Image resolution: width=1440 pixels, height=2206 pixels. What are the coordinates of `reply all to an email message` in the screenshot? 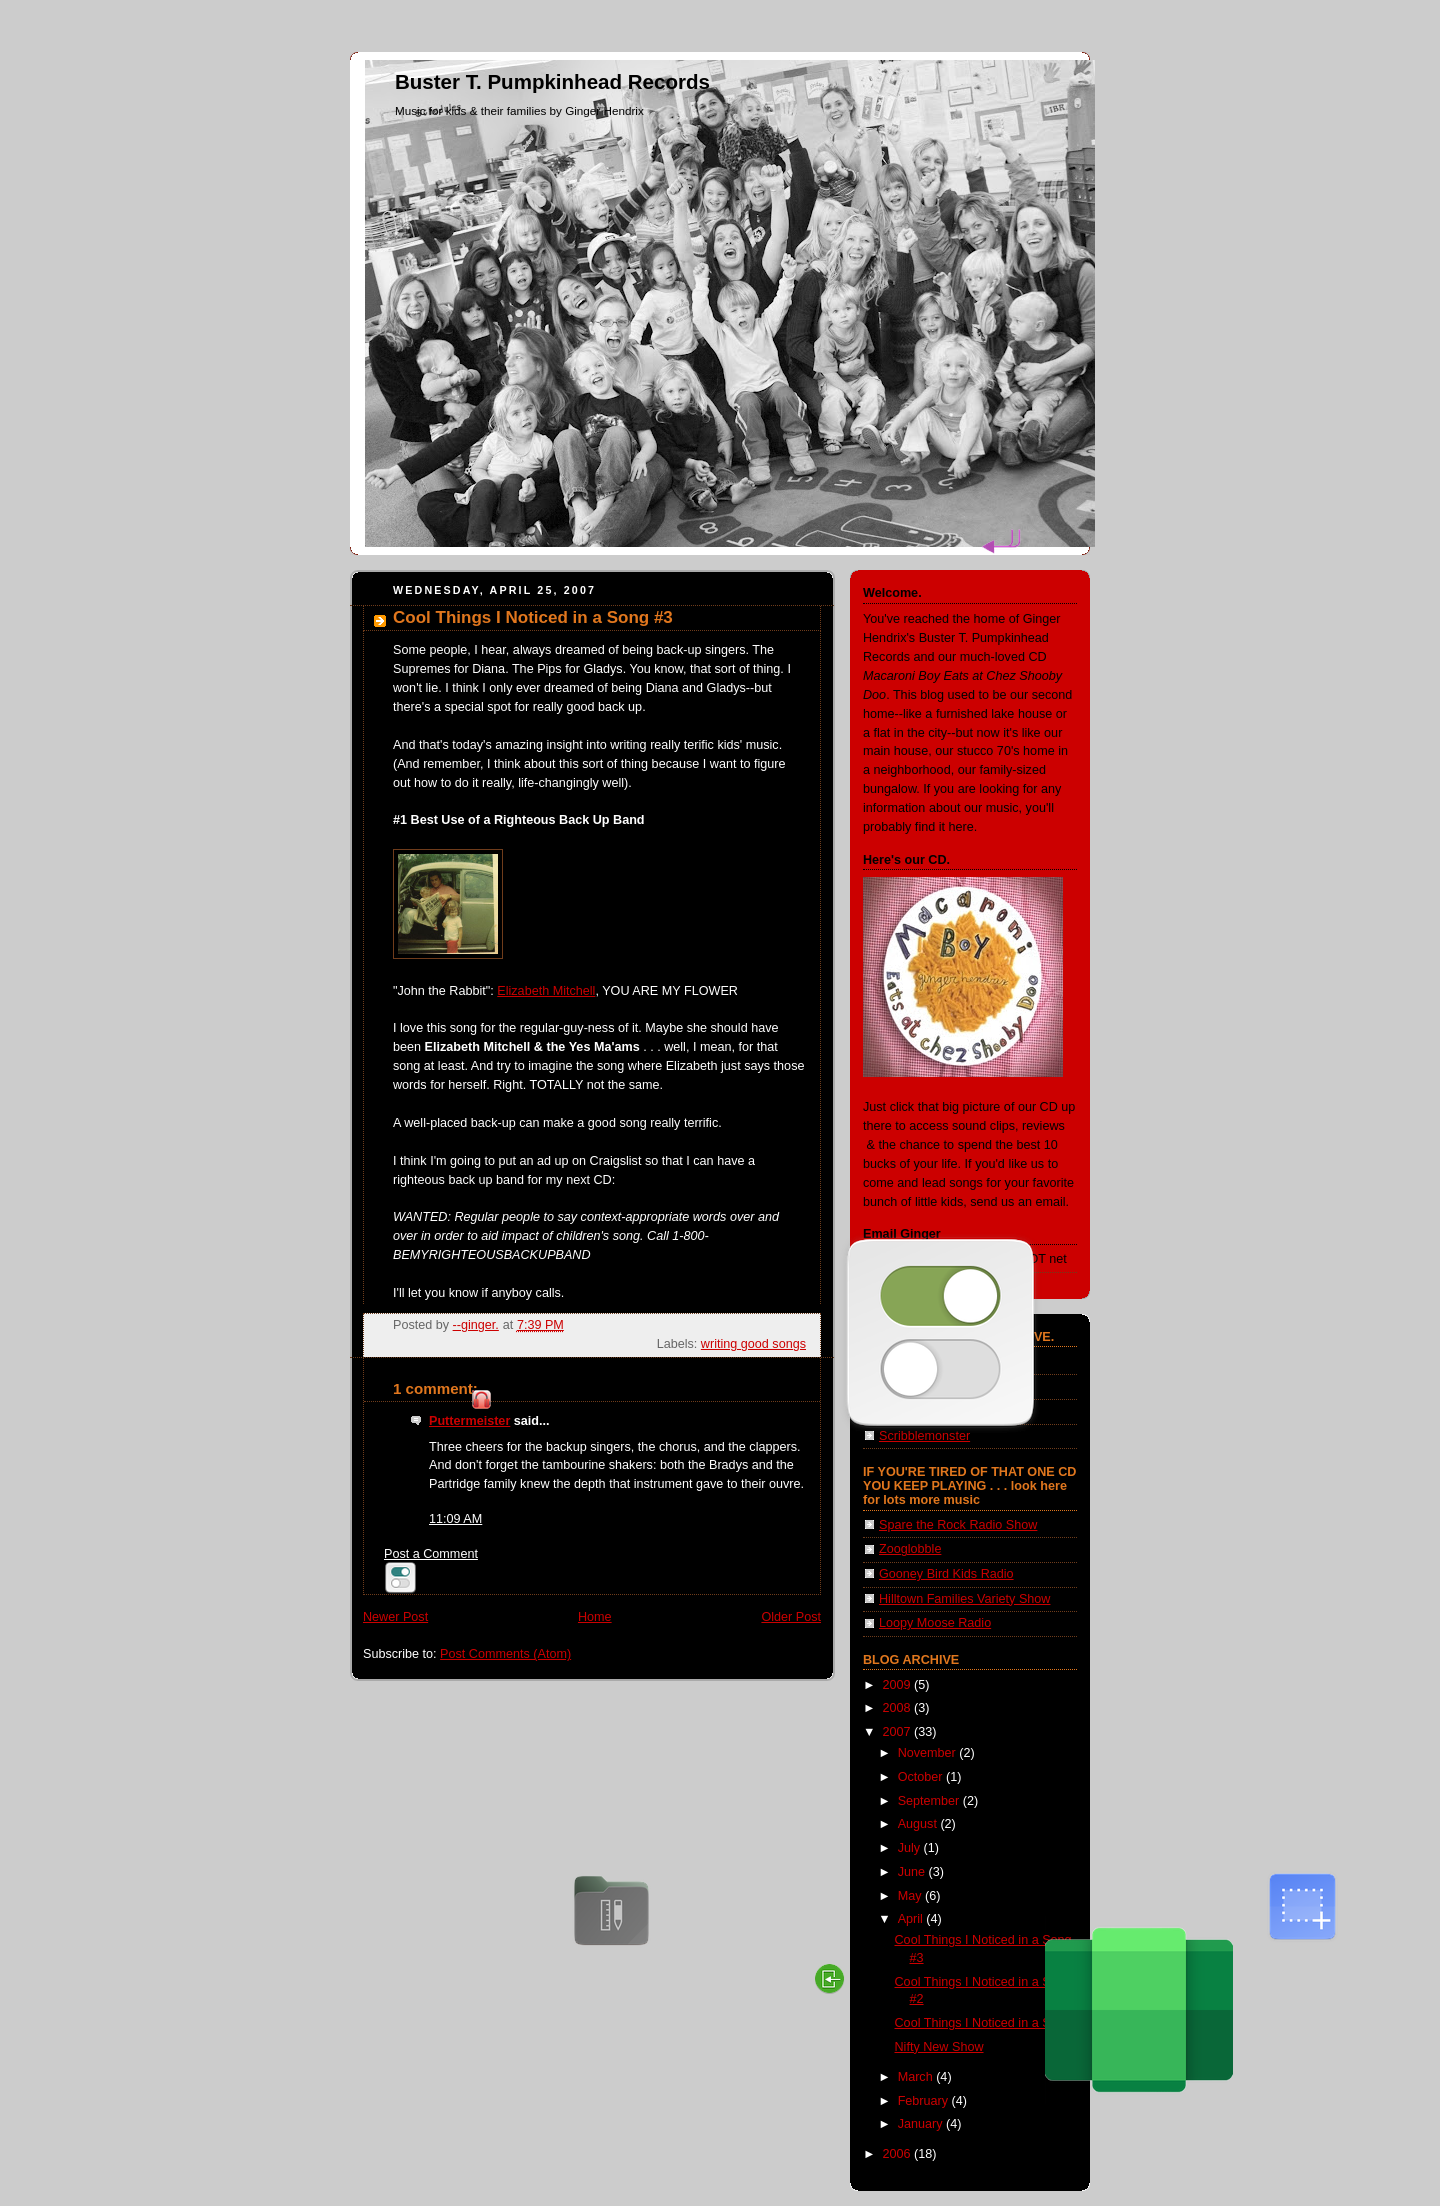 It's located at (1000, 538).